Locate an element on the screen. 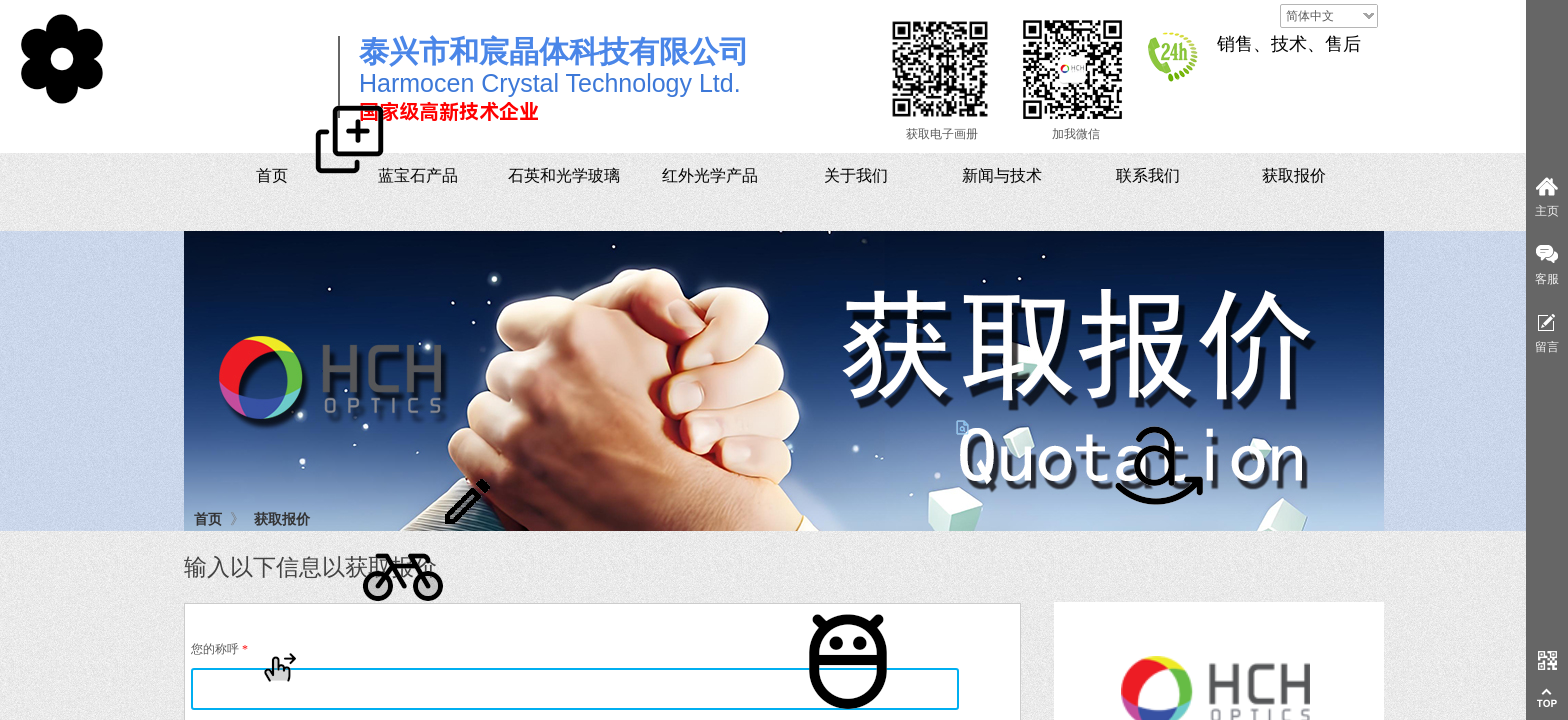 This screenshot has width=1568, height=720. android device or system settings is located at coordinates (848, 660).